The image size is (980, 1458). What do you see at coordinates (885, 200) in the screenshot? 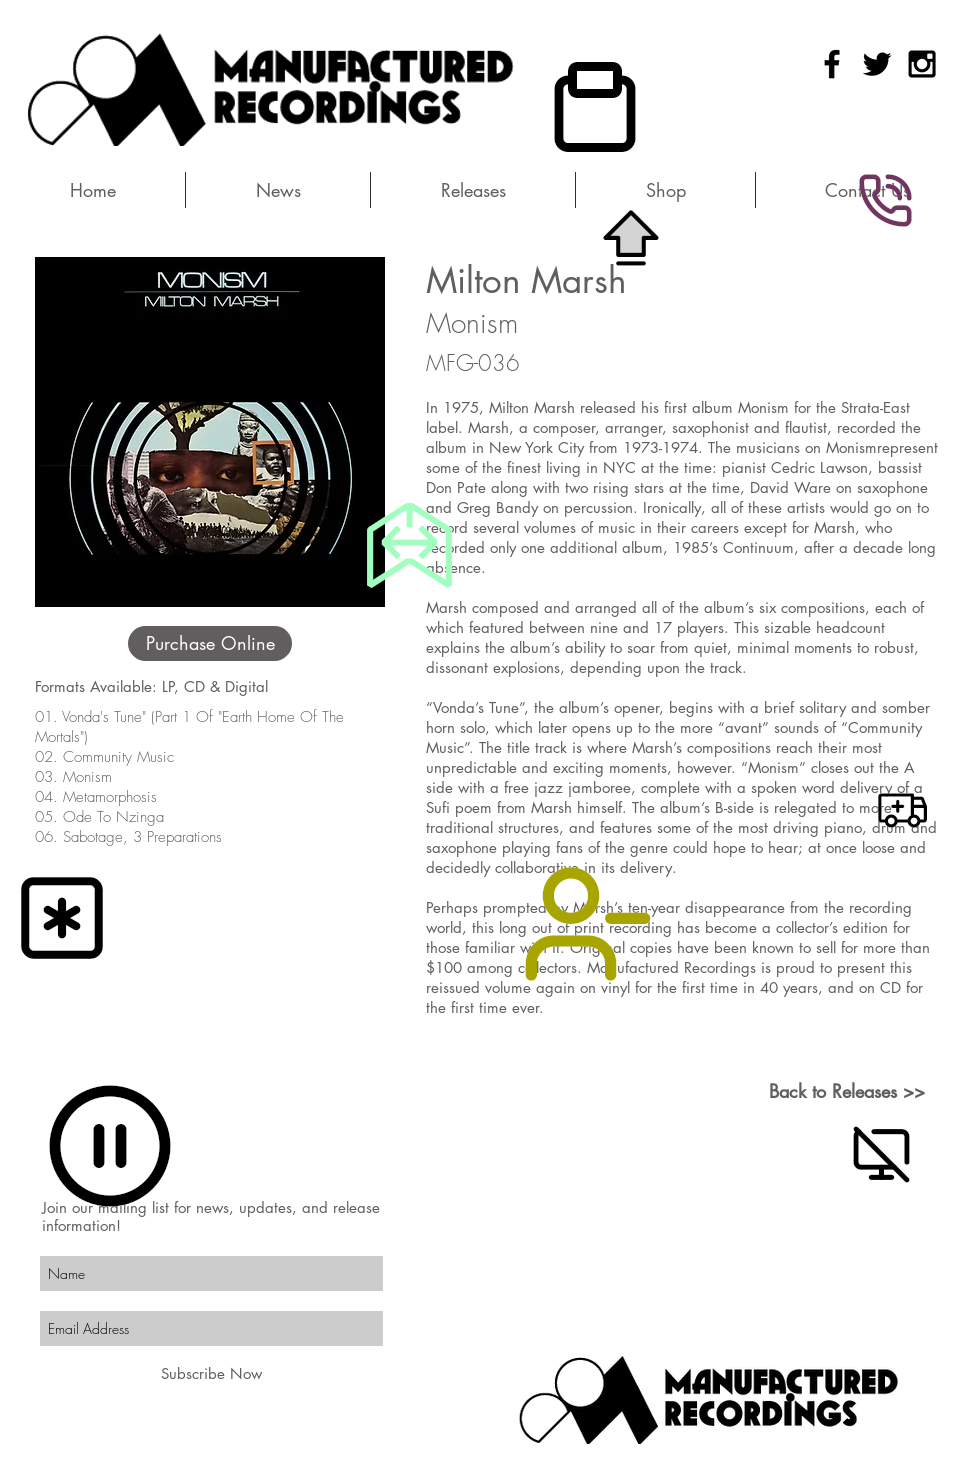
I see `make a phone call` at bounding box center [885, 200].